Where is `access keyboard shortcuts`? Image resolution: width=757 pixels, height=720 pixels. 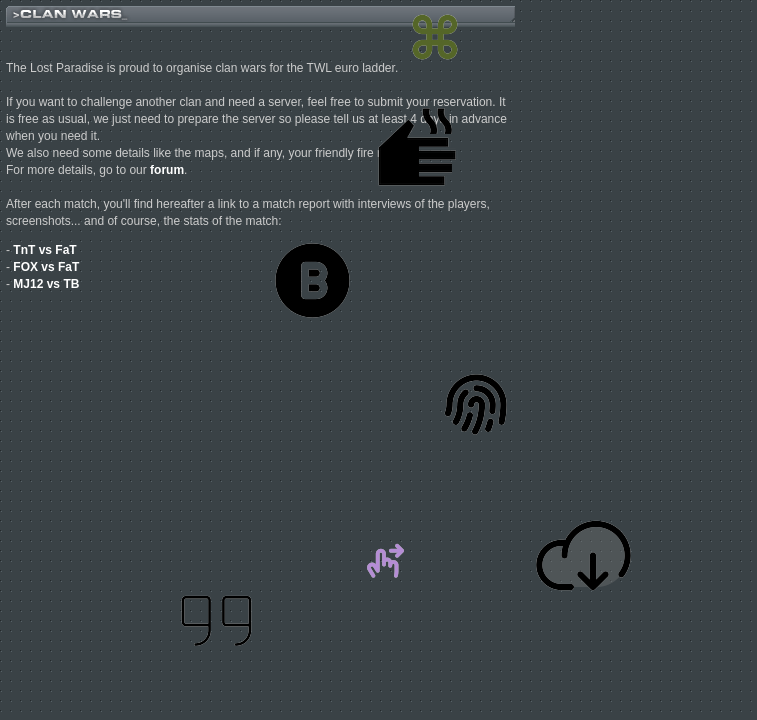 access keyboard shortcuts is located at coordinates (435, 37).